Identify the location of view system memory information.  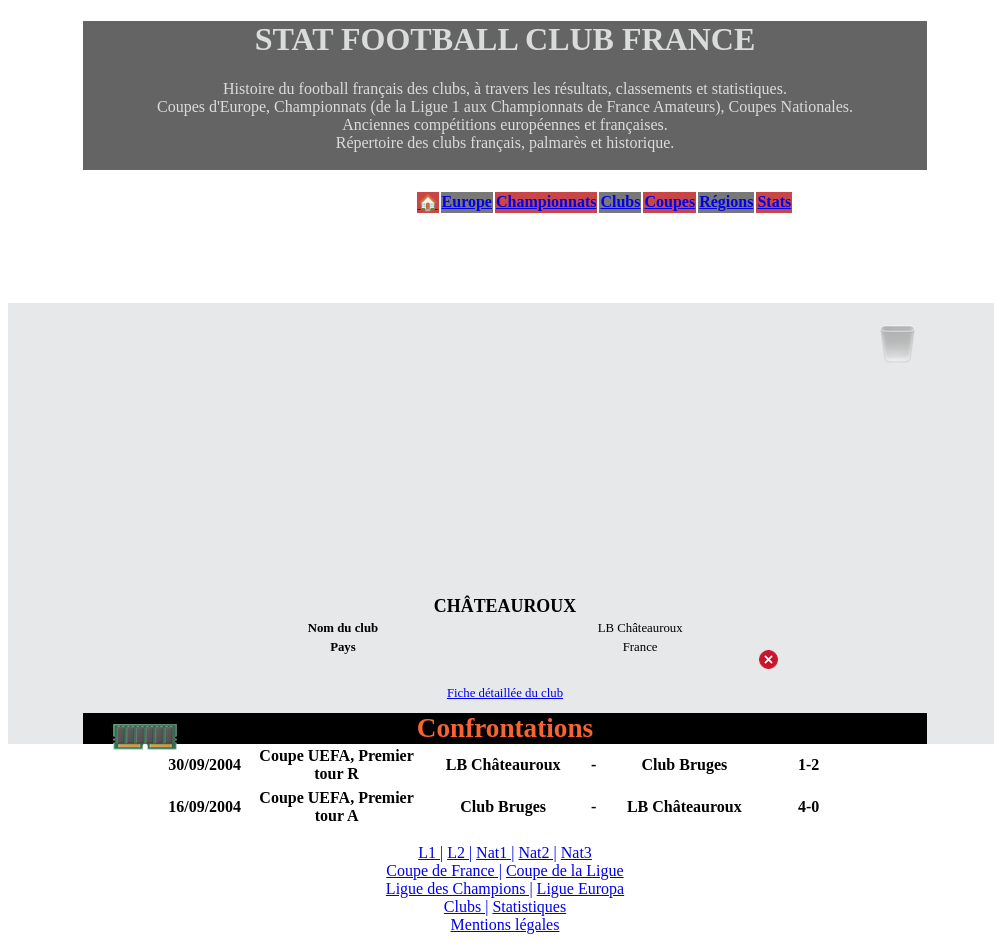
(145, 738).